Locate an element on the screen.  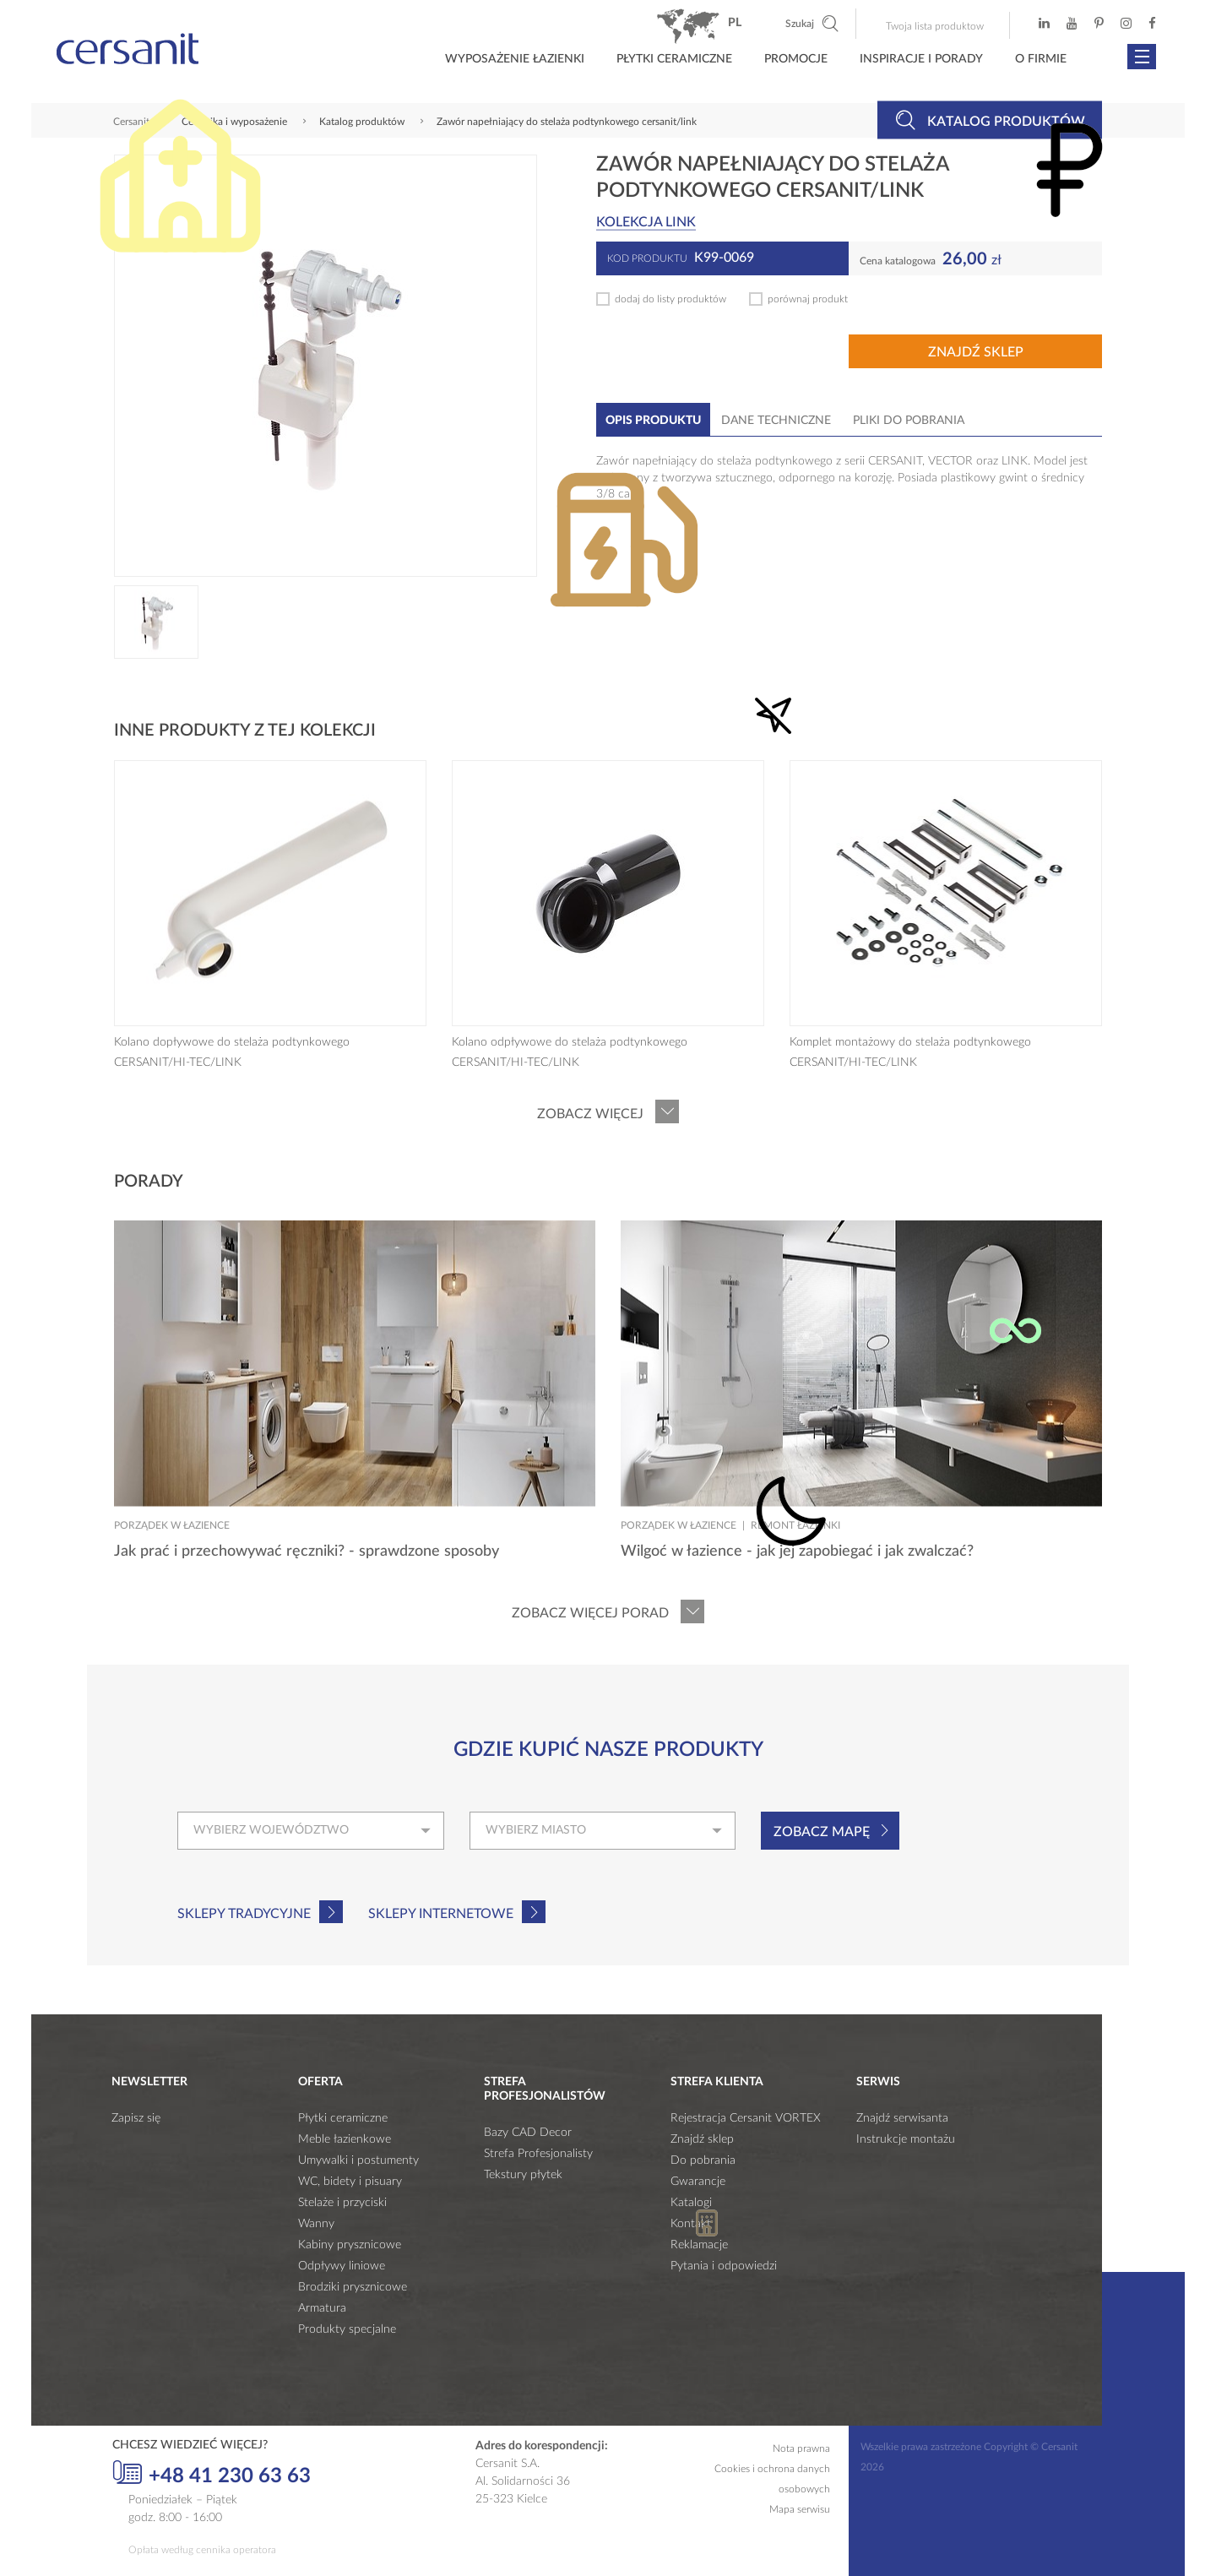
toggle dark mode or night theme is located at coordinates (789, 1513).